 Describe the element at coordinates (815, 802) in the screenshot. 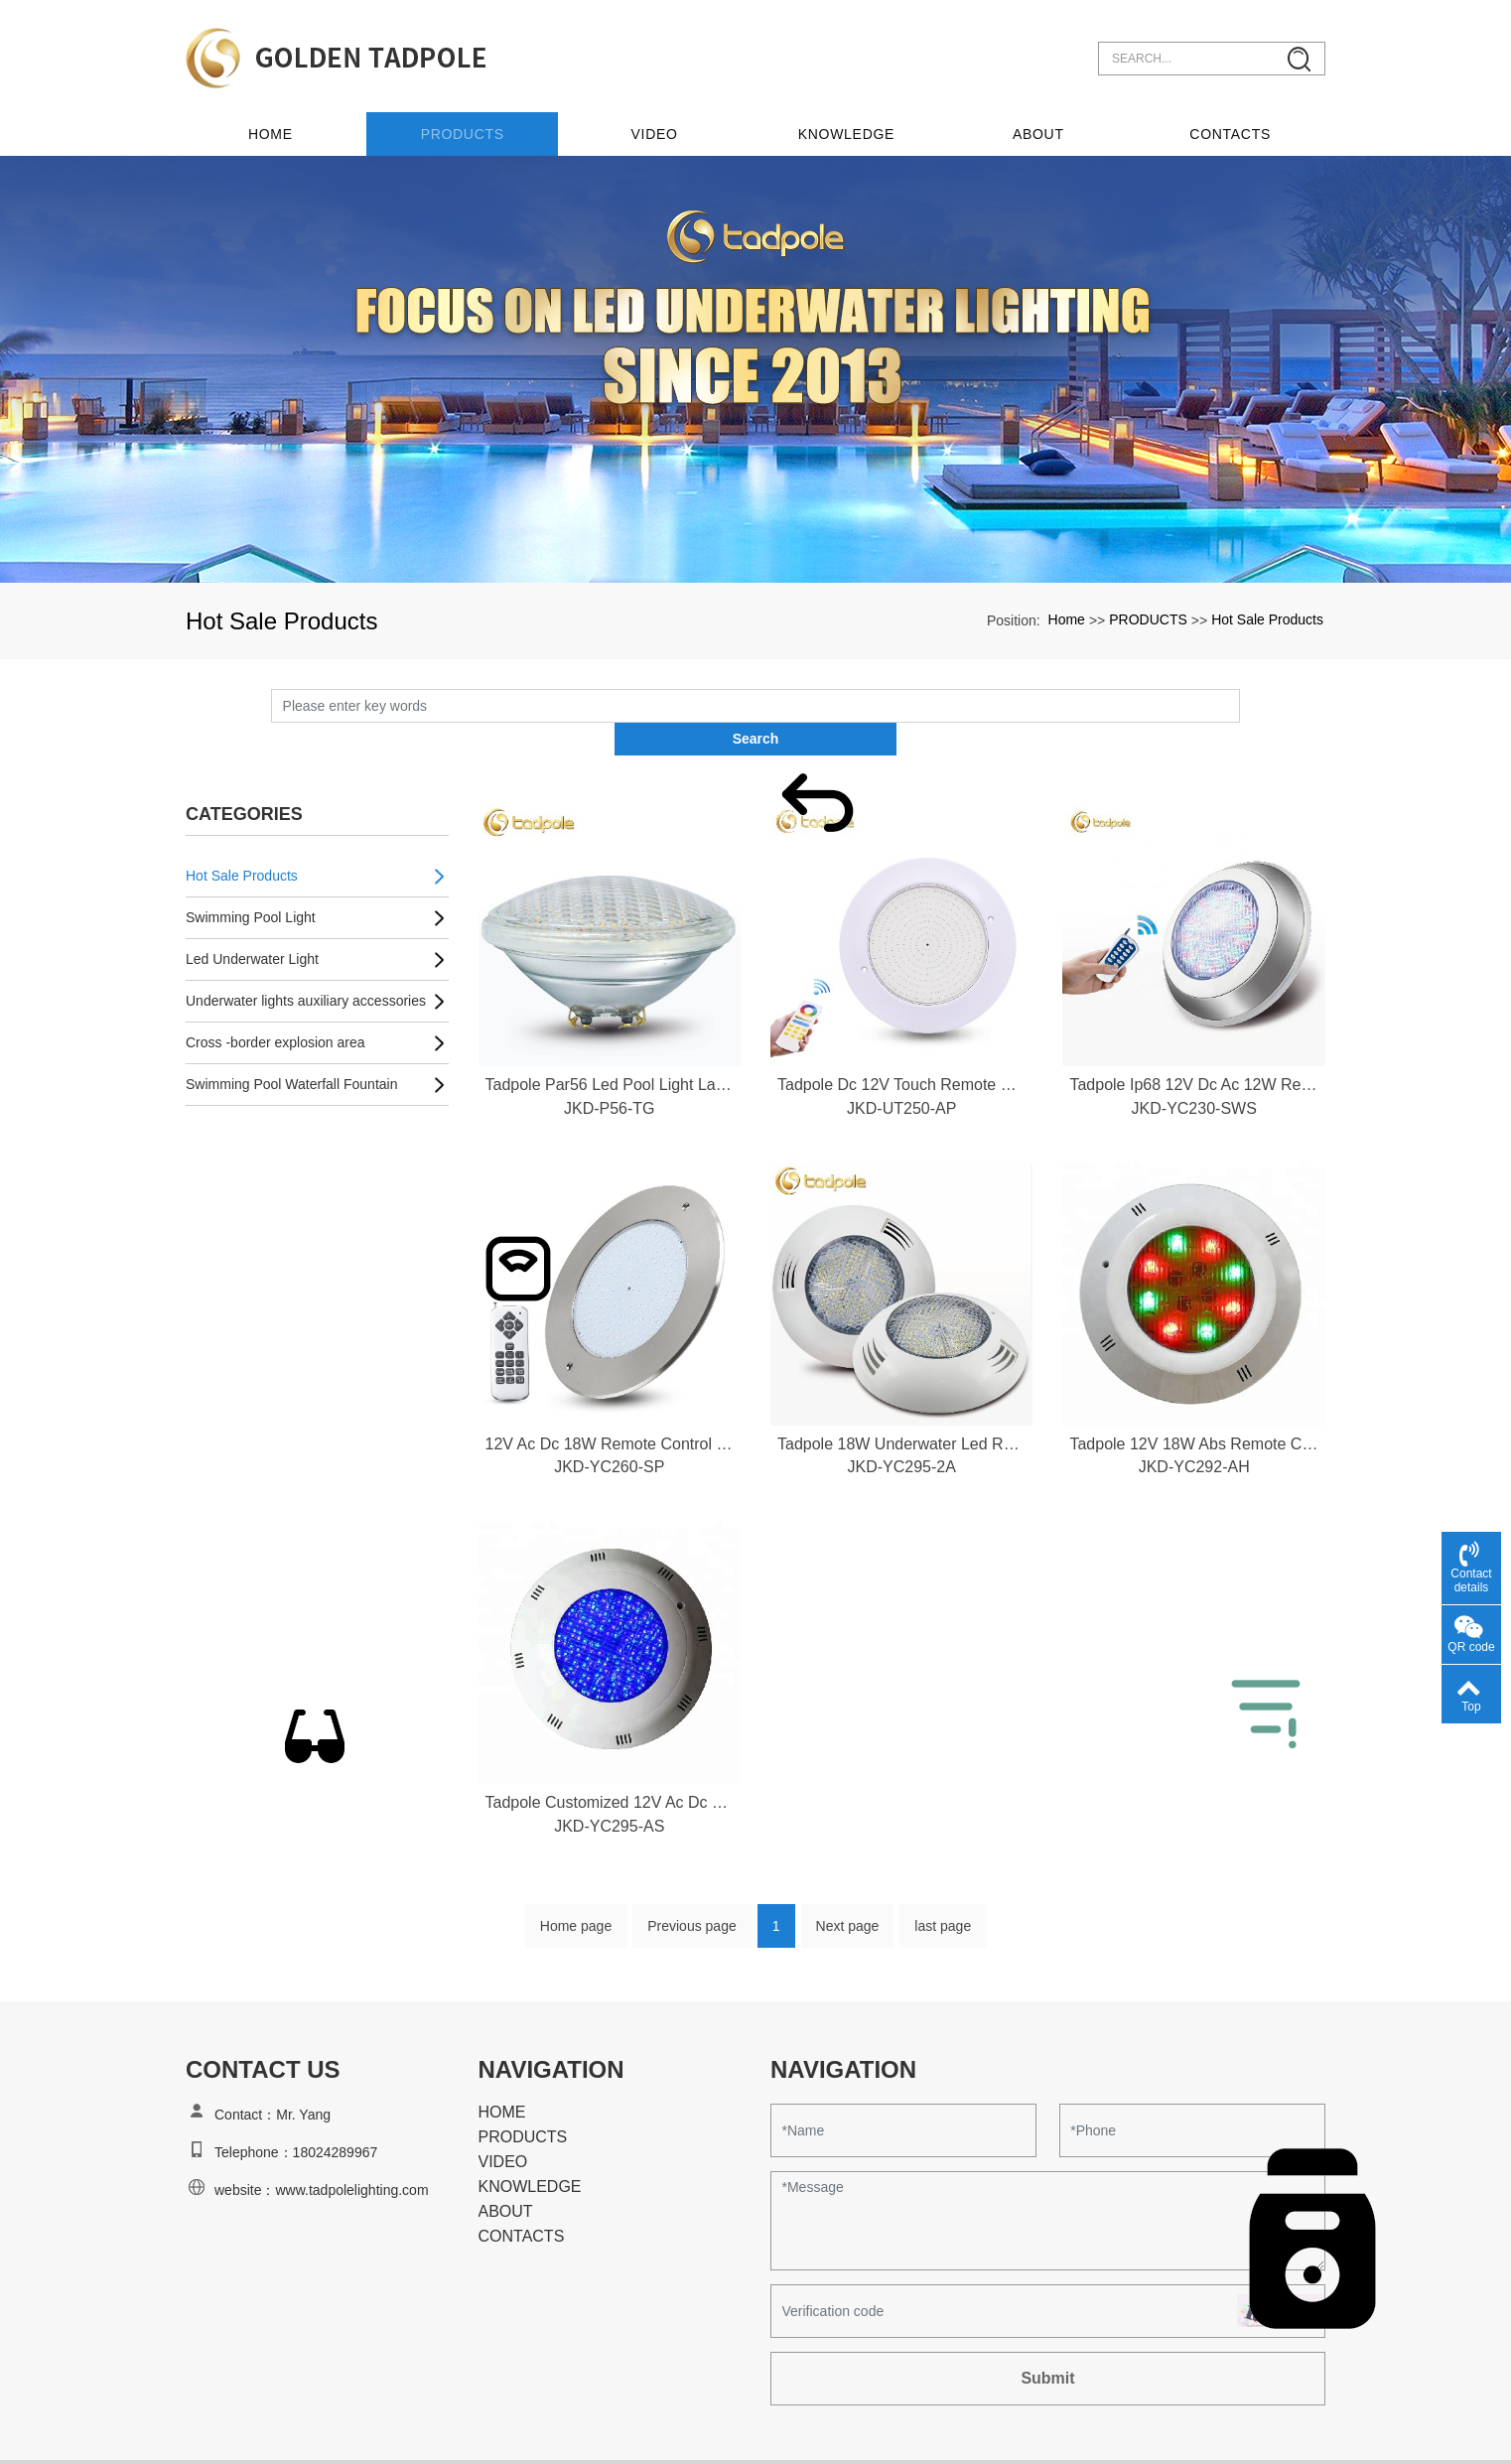

I see `undo the last action` at that location.